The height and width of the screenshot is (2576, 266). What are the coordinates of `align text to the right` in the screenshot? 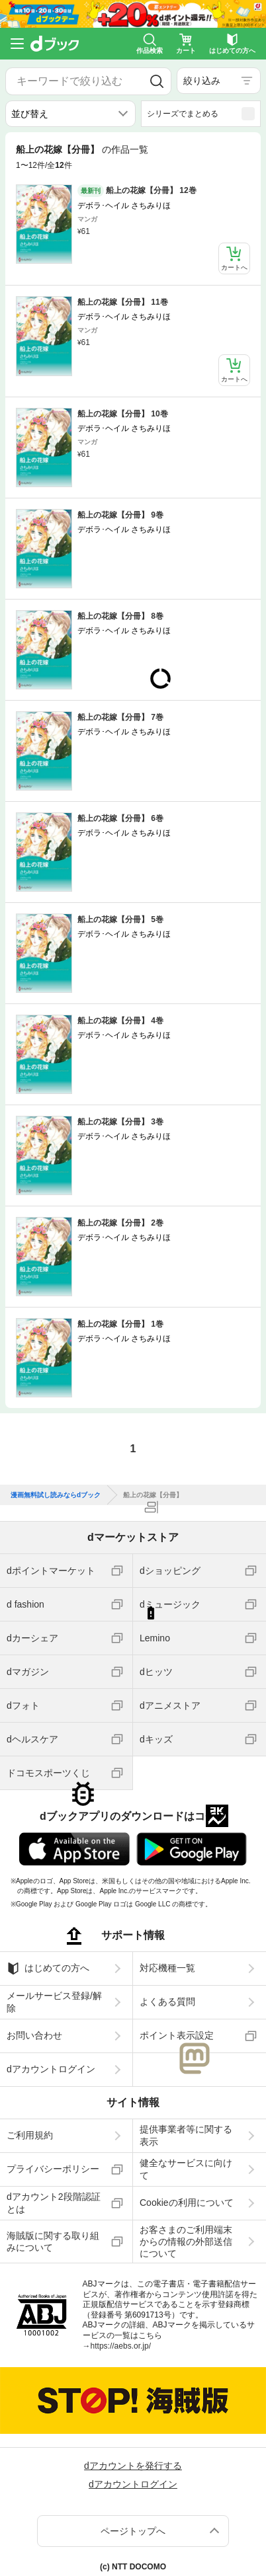 It's located at (152, 1507).